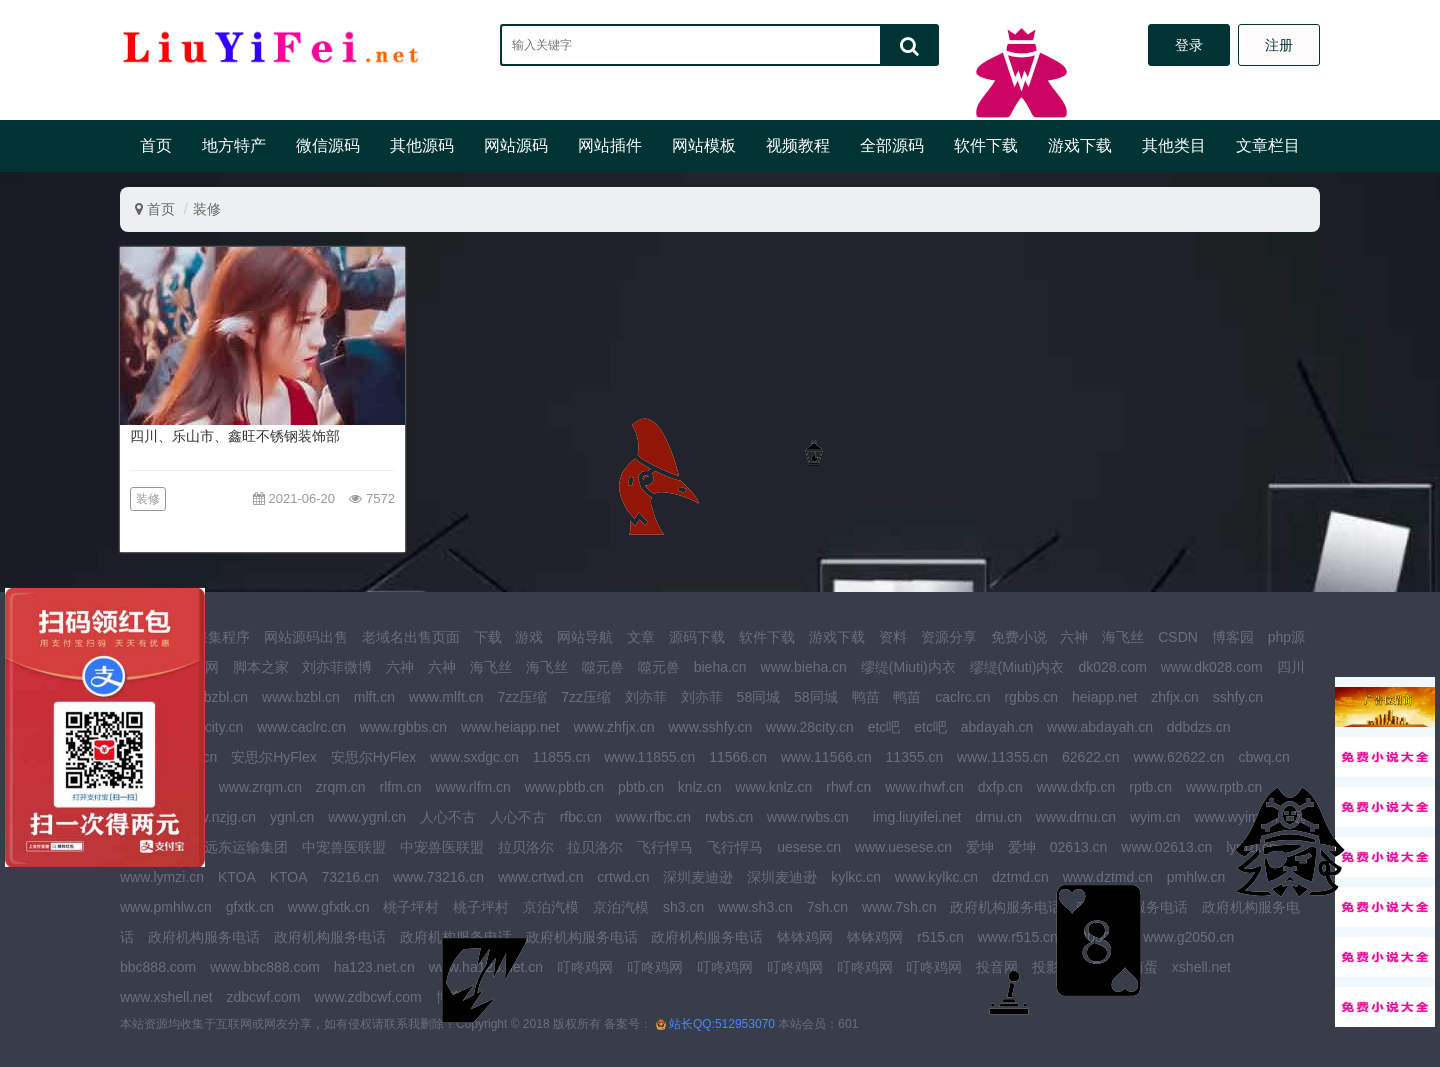  I want to click on select the king piece in a board game, so click(1021, 75).